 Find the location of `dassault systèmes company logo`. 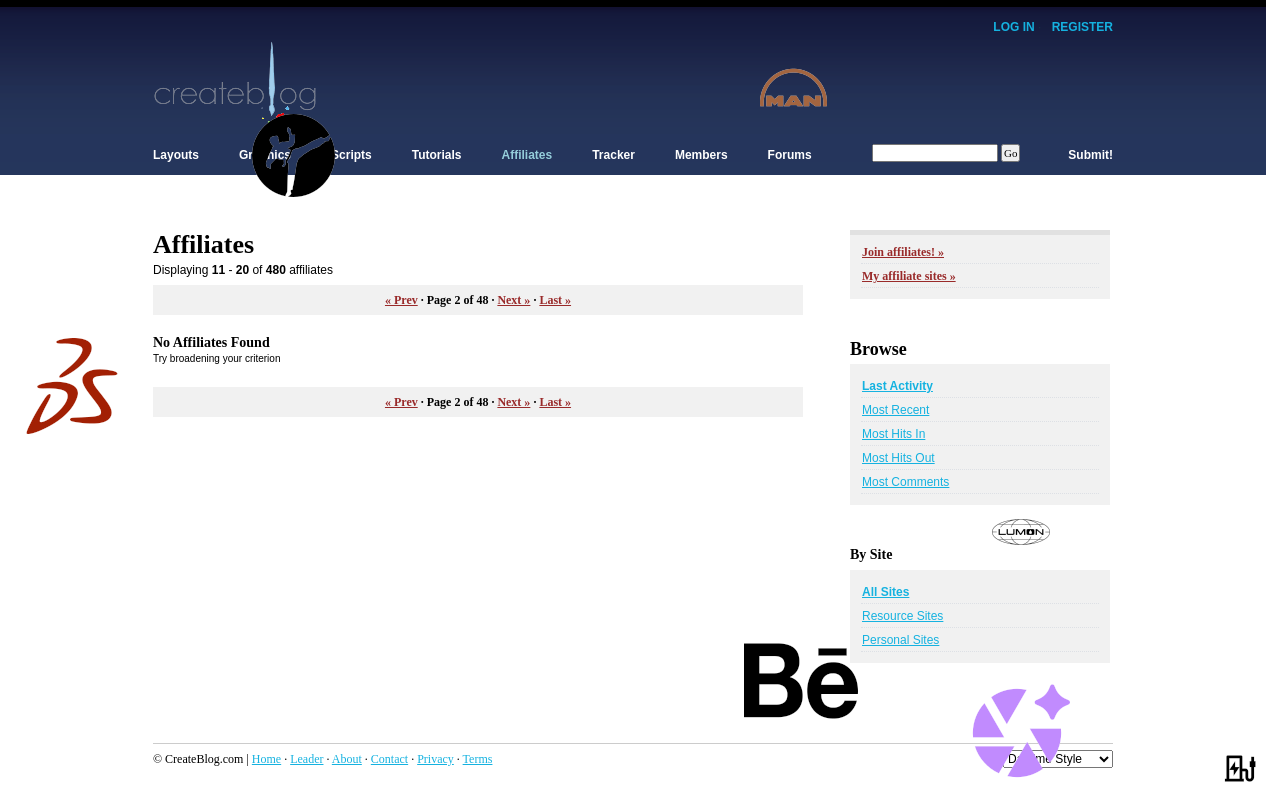

dassault systèmes company logo is located at coordinates (72, 386).